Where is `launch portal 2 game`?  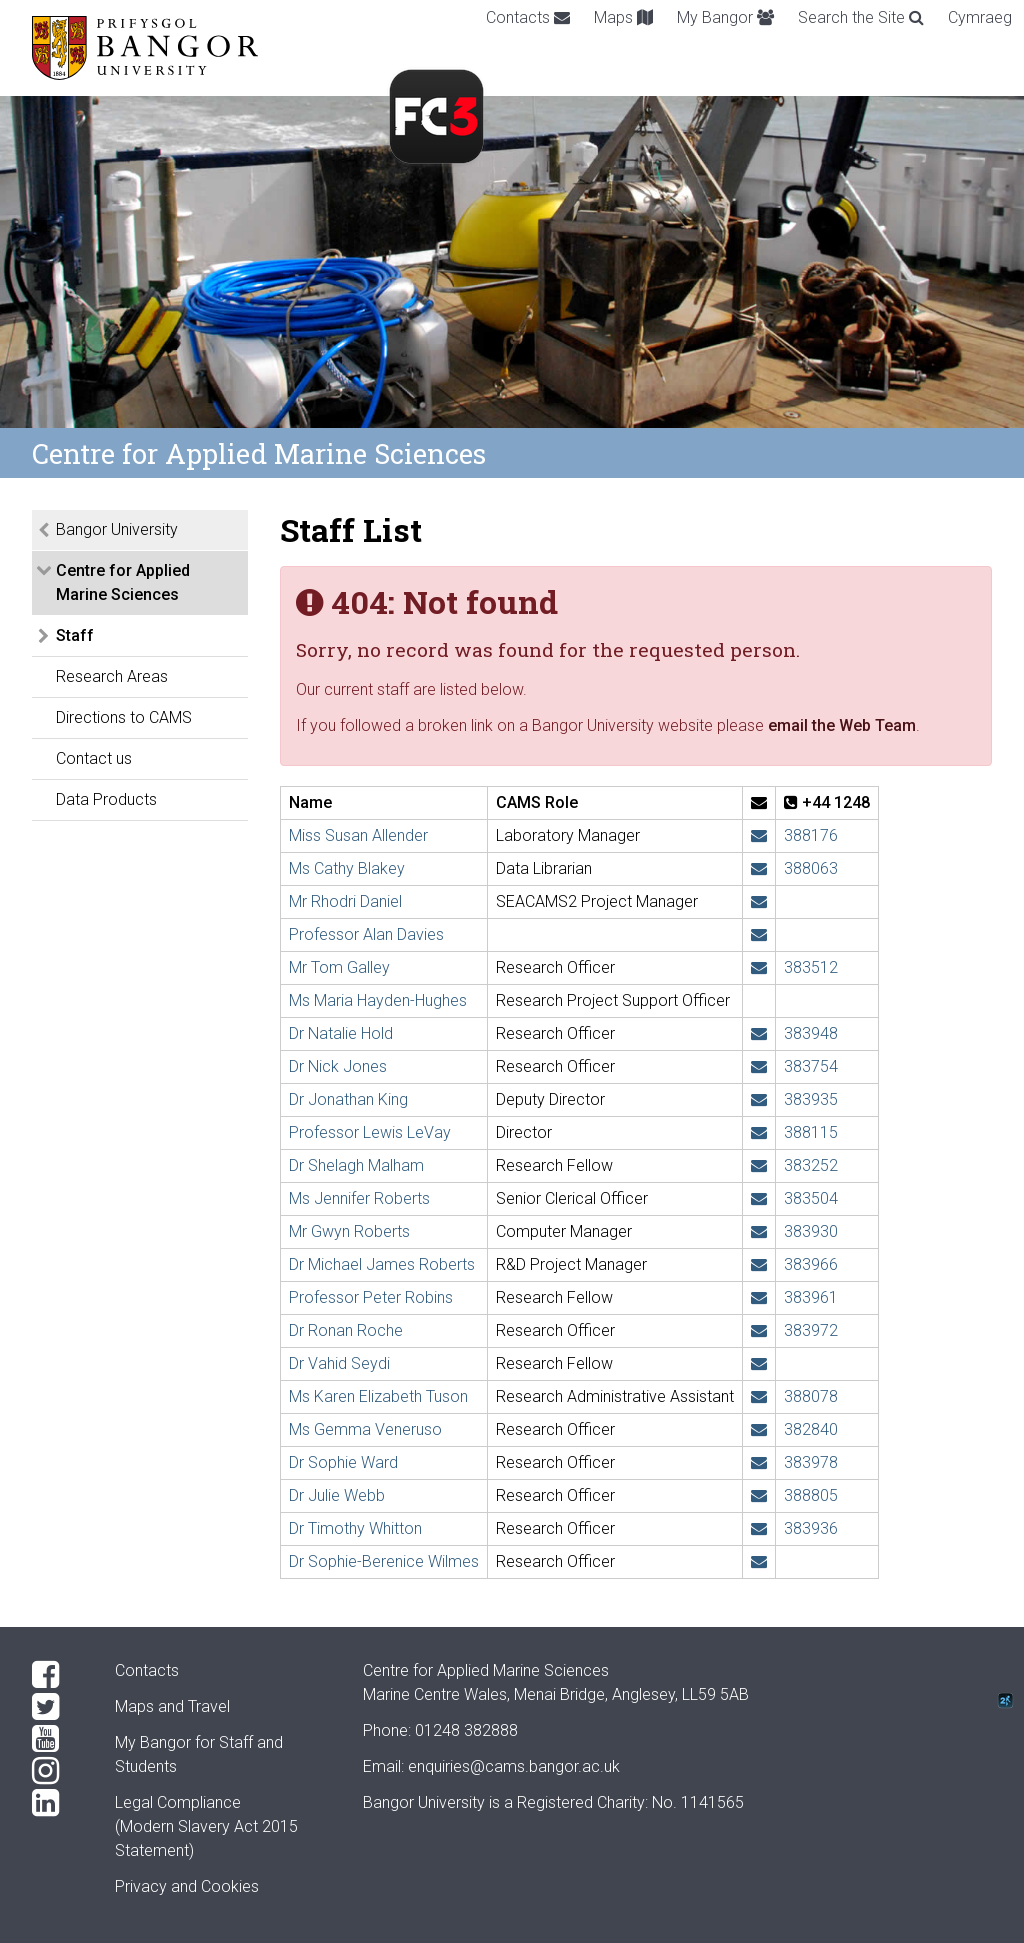
launch portal 2 game is located at coordinates (1005, 1700).